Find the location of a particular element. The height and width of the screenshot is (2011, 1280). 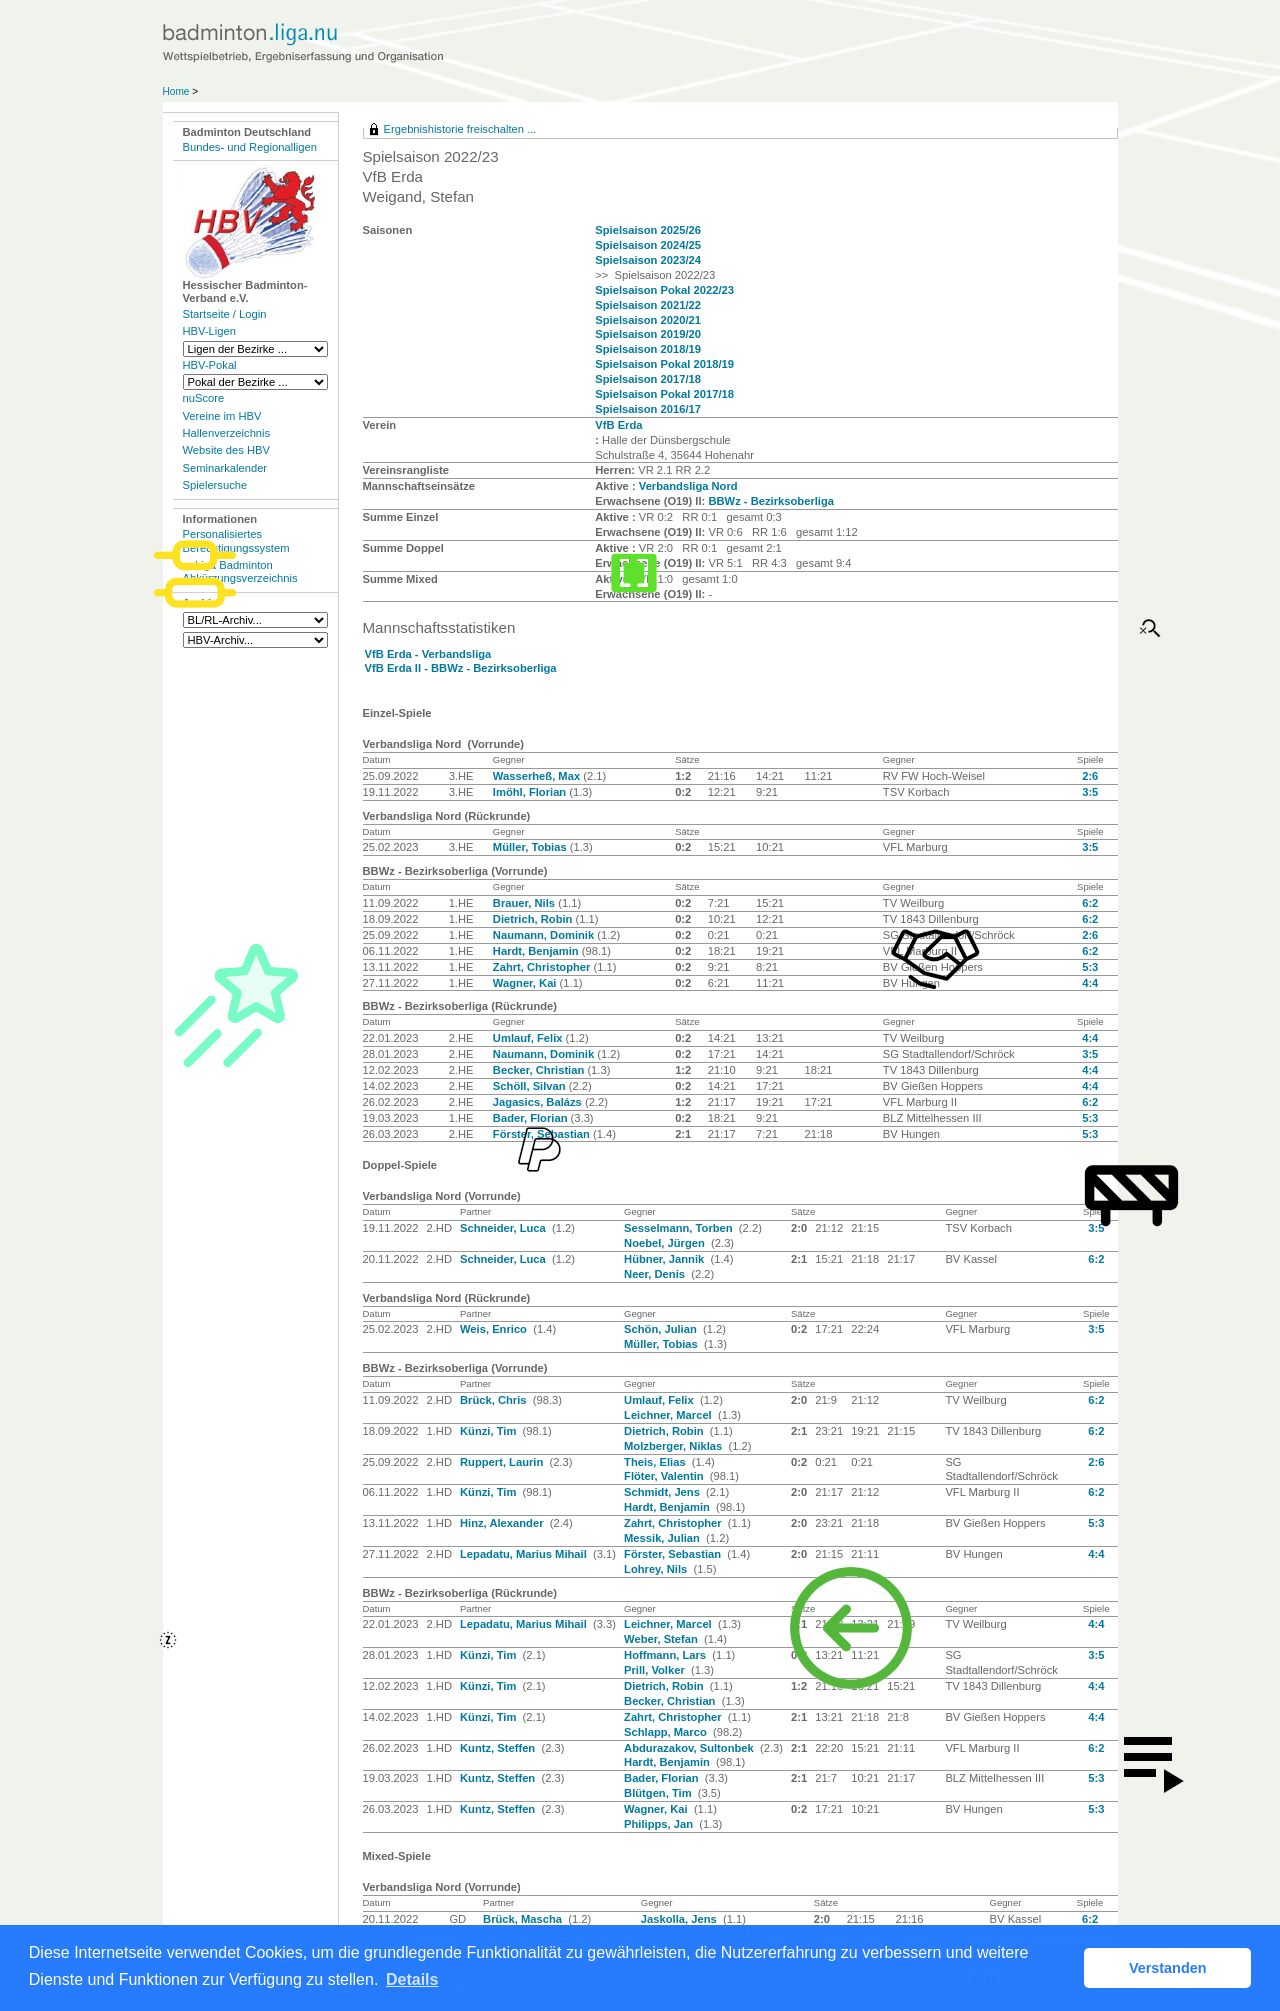

indicates a blocked or restricted area is located at coordinates (1131, 1192).